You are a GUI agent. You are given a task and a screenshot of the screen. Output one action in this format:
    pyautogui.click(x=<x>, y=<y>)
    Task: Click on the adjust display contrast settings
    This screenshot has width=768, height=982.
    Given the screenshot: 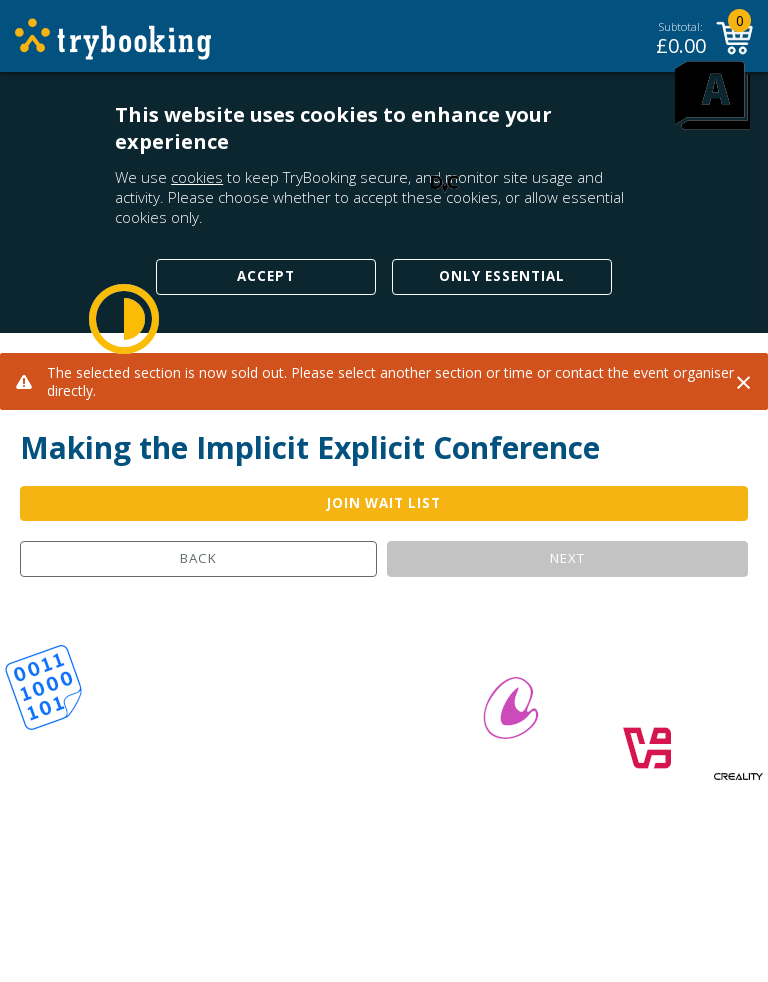 What is the action you would take?
    pyautogui.click(x=124, y=319)
    